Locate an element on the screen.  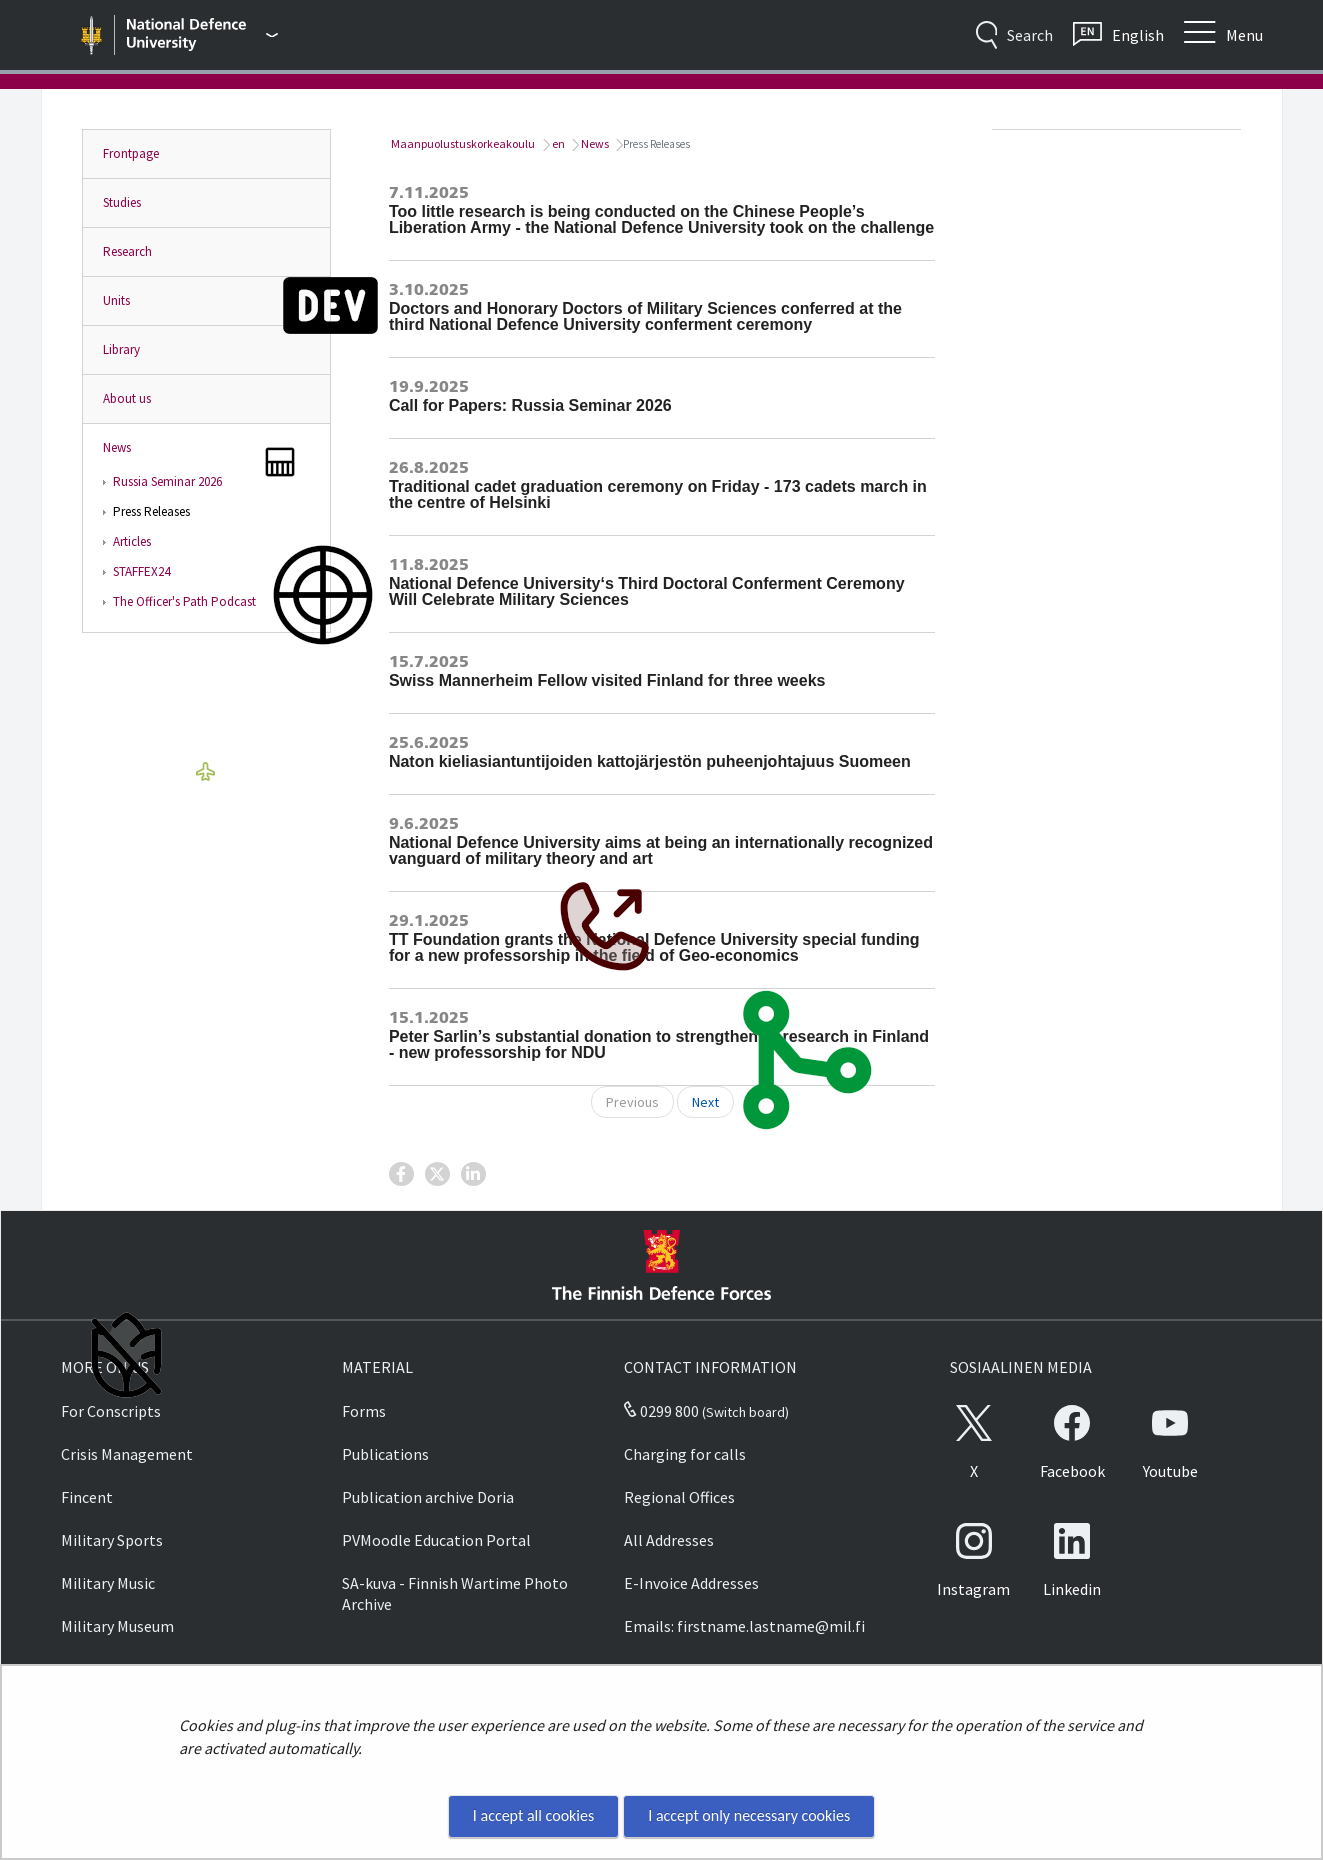
indicates gluten-free or grain-free option is located at coordinates (126, 1356).